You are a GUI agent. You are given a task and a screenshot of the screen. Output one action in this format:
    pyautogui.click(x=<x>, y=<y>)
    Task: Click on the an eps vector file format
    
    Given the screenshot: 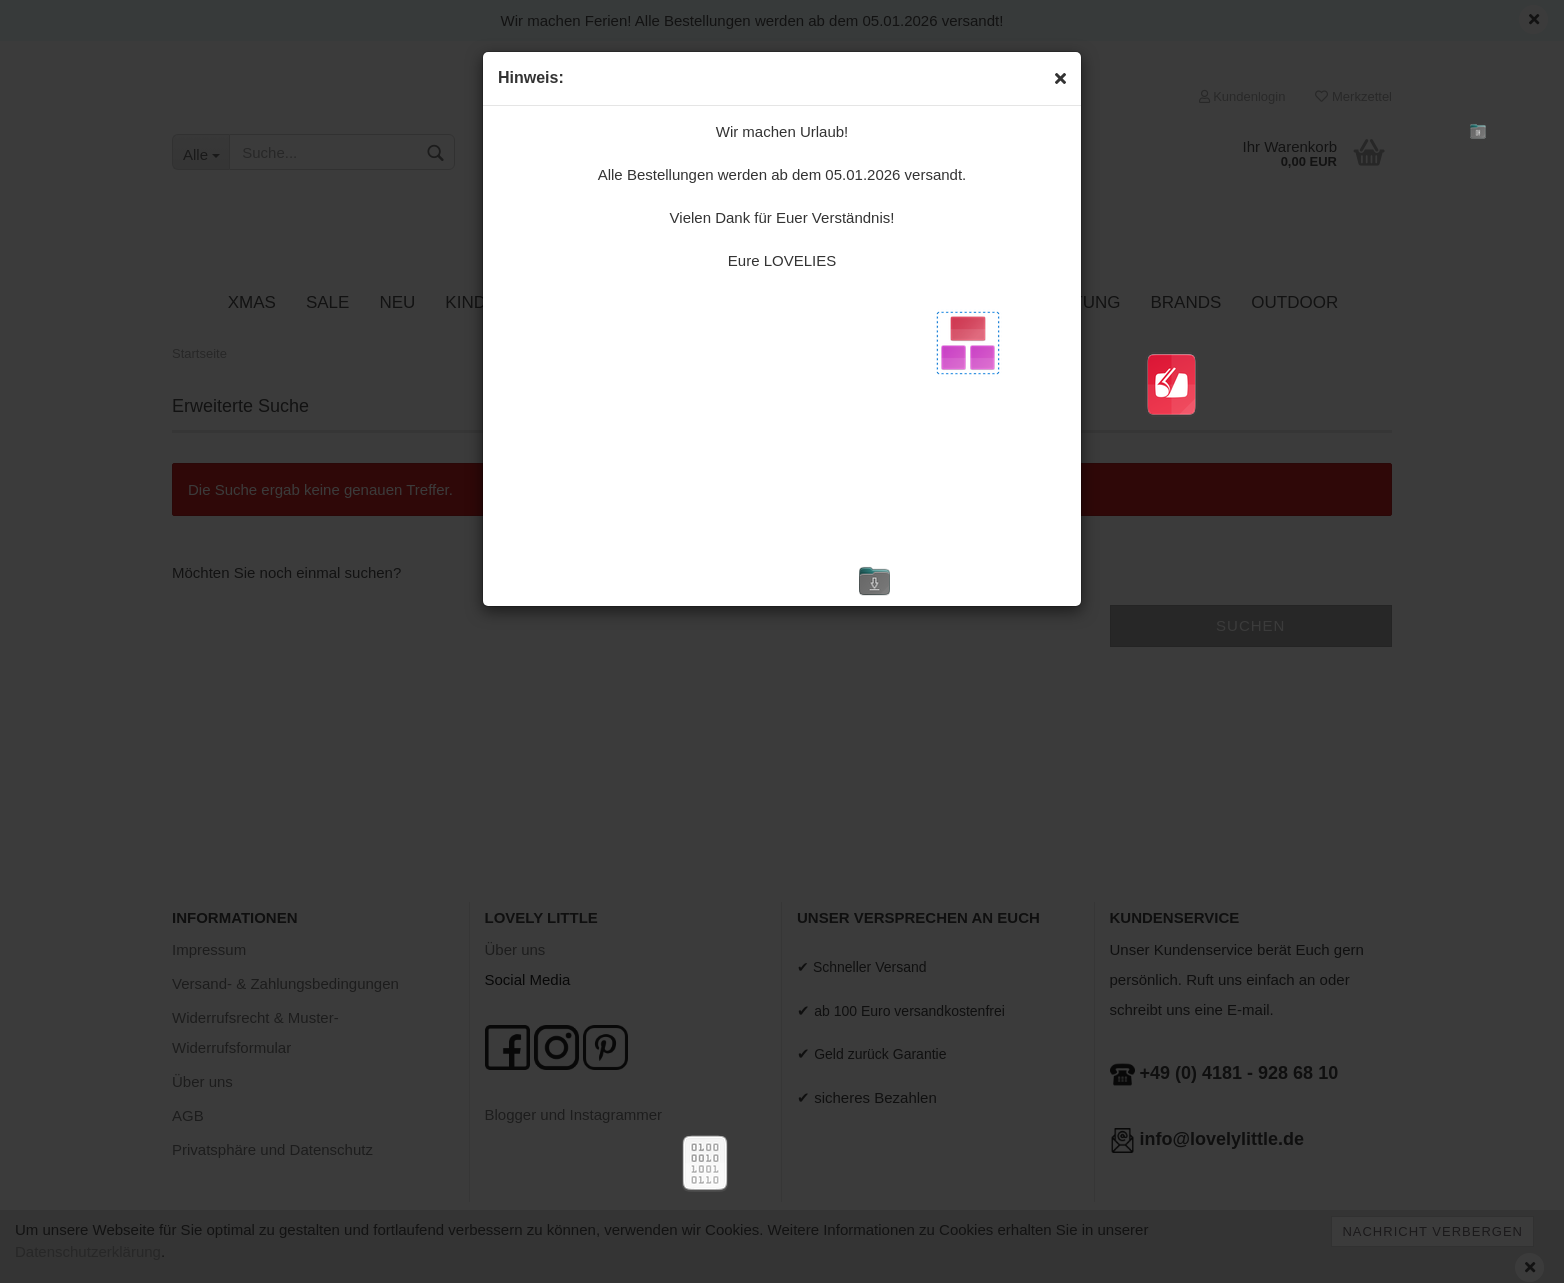 What is the action you would take?
    pyautogui.click(x=1171, y=384)
    